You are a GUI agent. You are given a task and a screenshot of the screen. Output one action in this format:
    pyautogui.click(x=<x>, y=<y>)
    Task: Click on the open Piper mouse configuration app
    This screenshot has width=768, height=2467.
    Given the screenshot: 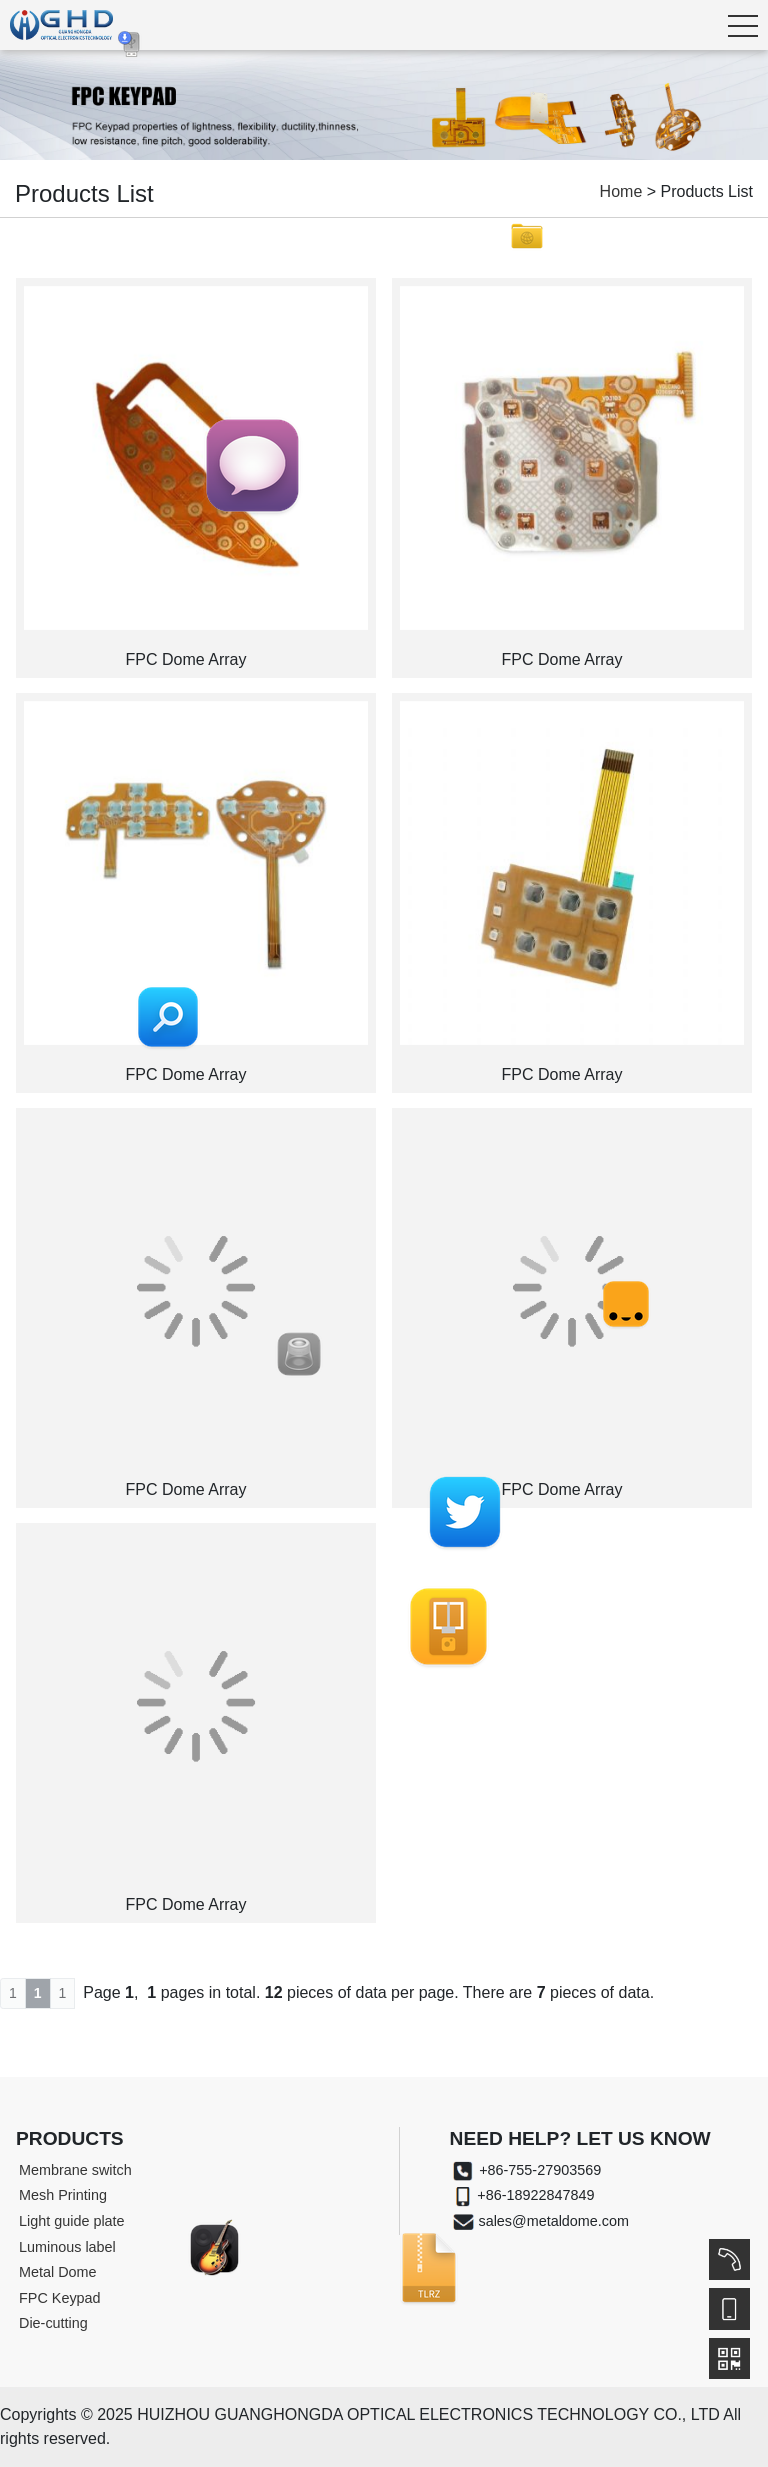 What is the action you would take?
    pyautogui.click(x=448, y=1626)
    